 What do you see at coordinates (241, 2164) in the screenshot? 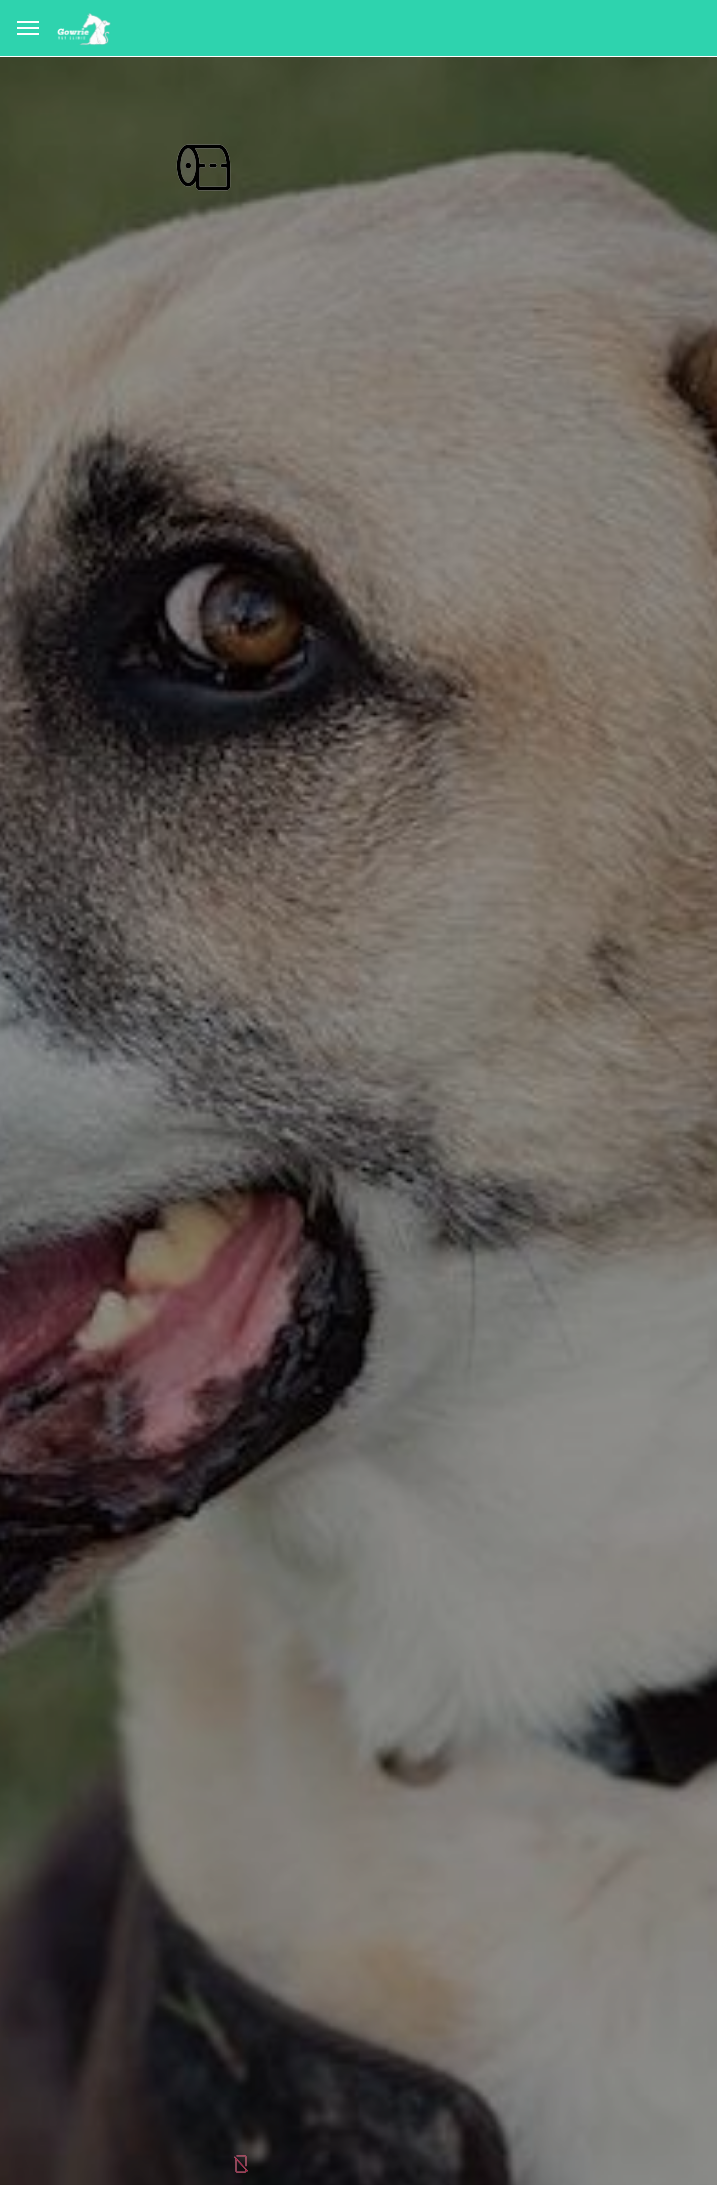
I see `mobile device unavailable or disconnected` at bounding box center [241, 2164].